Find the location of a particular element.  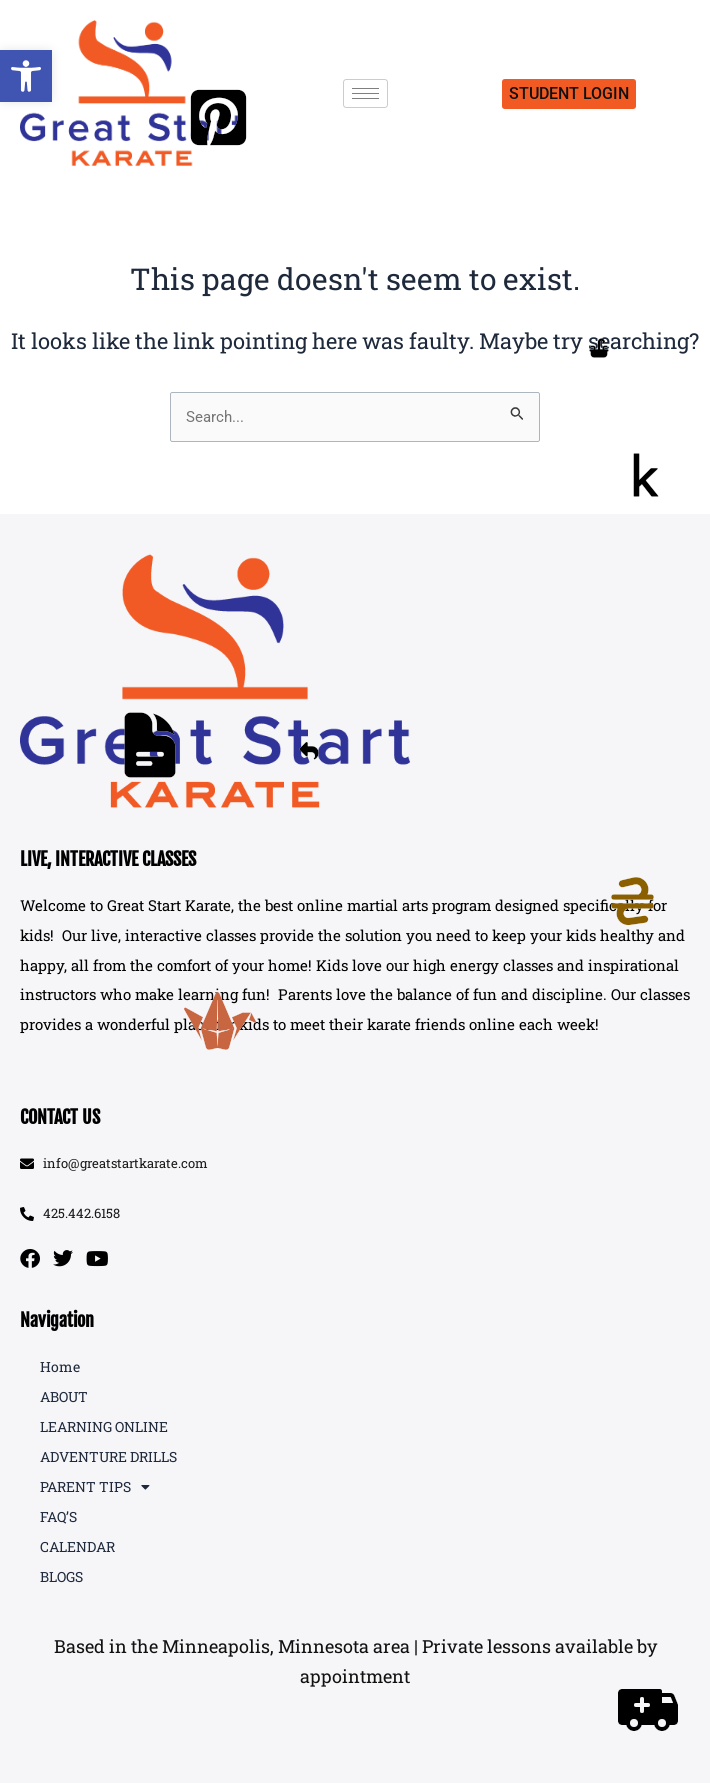

link to kaggle profile or account is located at coordinates (646, 475).